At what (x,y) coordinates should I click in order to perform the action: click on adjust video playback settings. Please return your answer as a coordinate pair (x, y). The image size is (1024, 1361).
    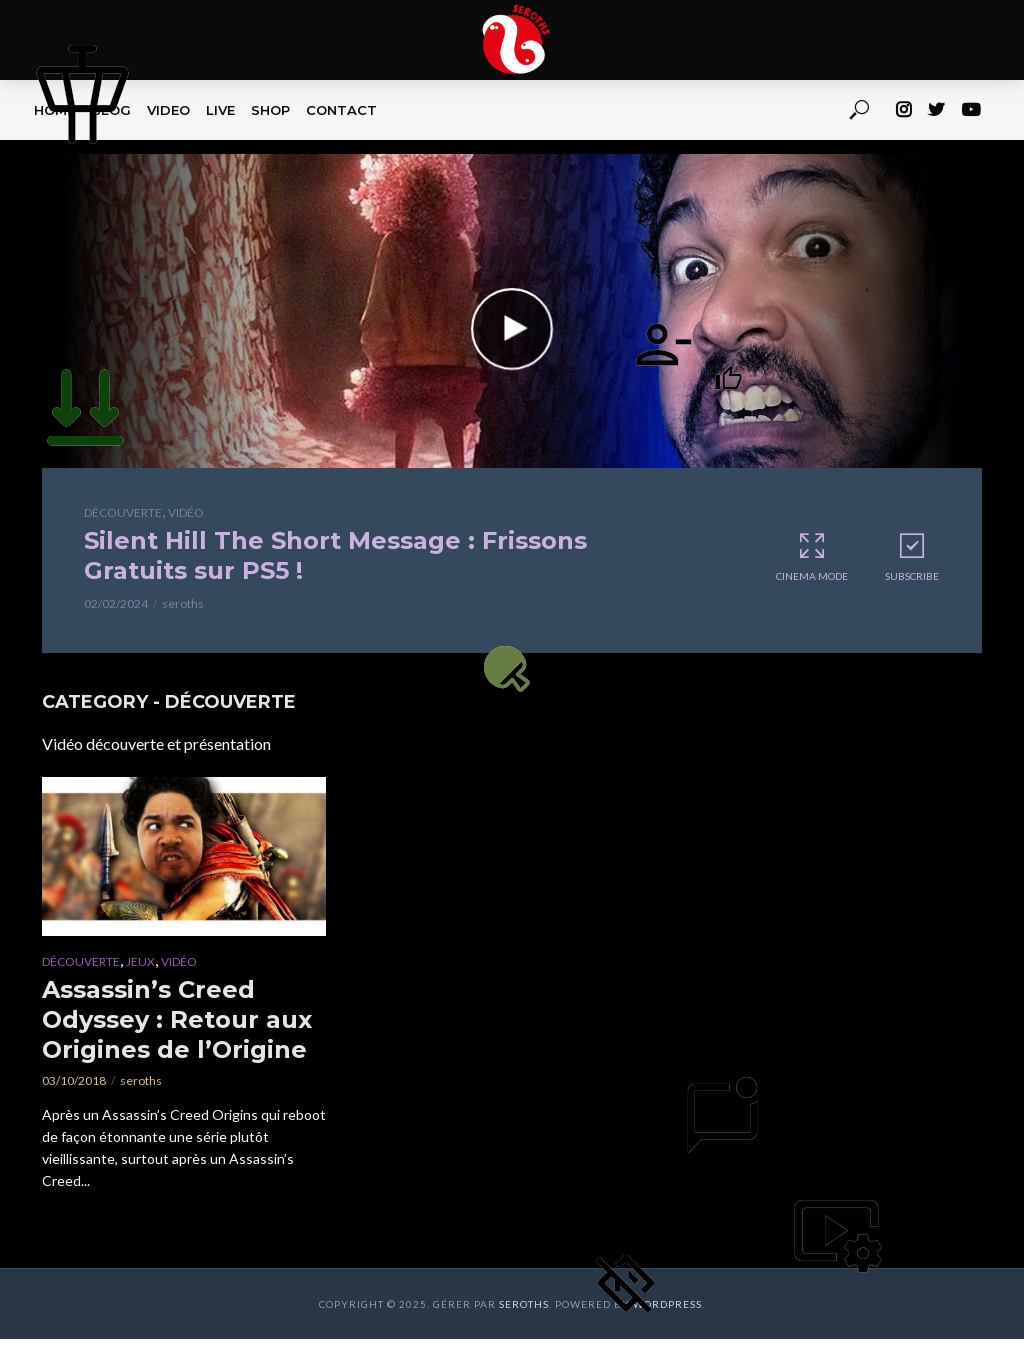
    Looking at the image, I should click on (836, 1230).